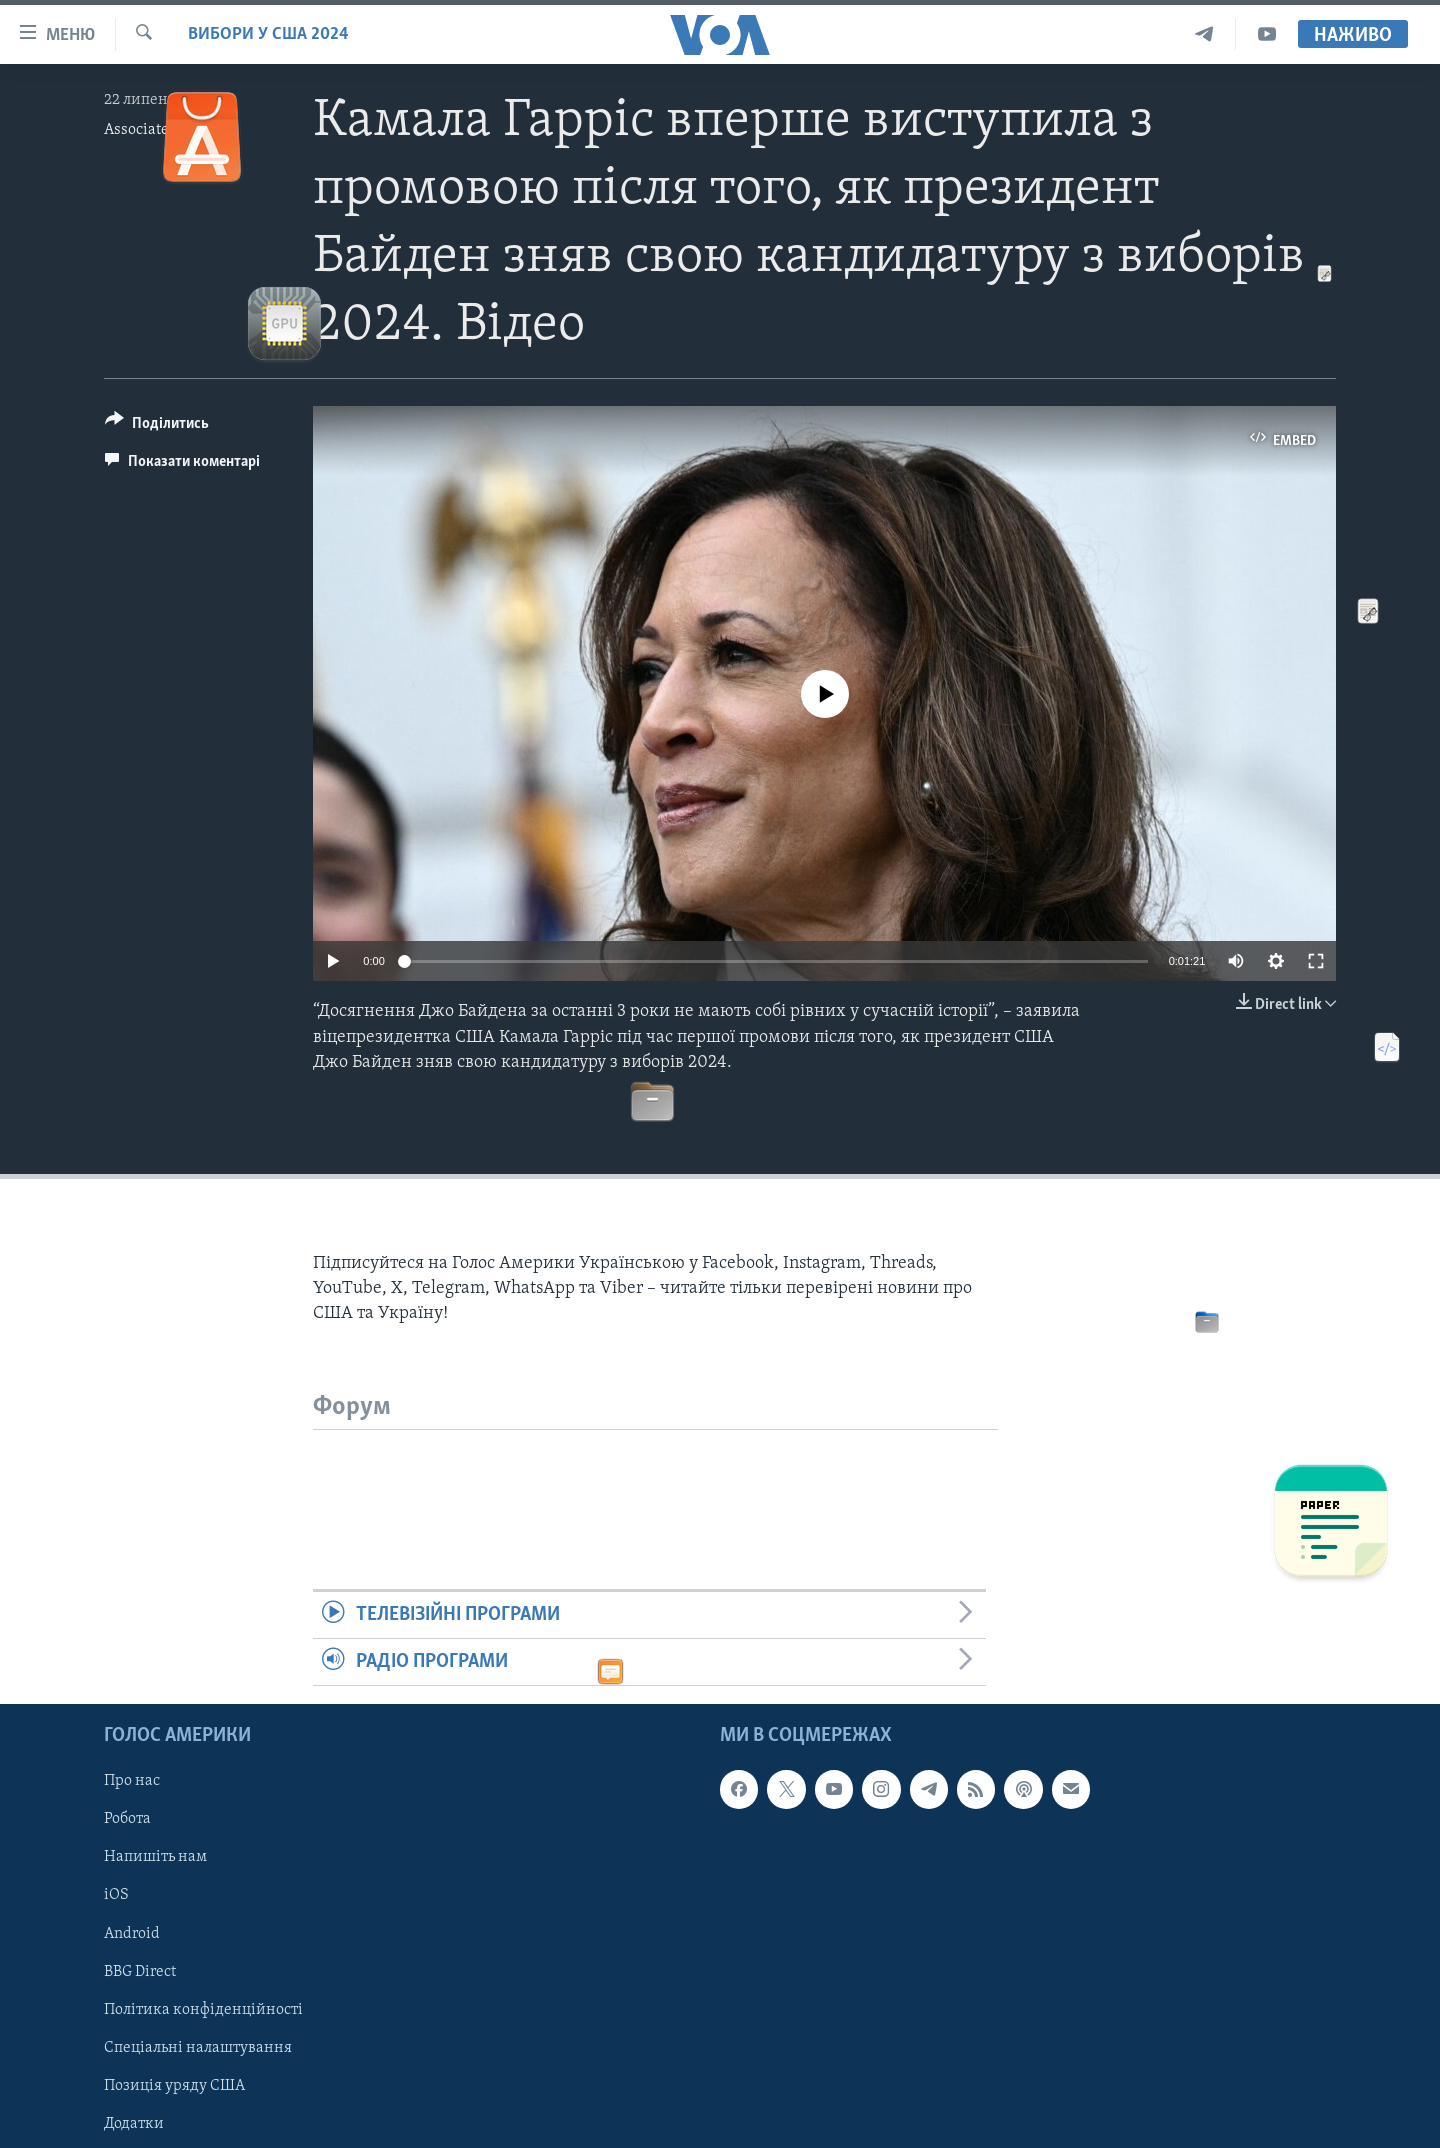  What do you see at coordinates (1207, 1322) in the screenshot?
I see `open the nautilus file manager` at bounding box center [1207, 1322].